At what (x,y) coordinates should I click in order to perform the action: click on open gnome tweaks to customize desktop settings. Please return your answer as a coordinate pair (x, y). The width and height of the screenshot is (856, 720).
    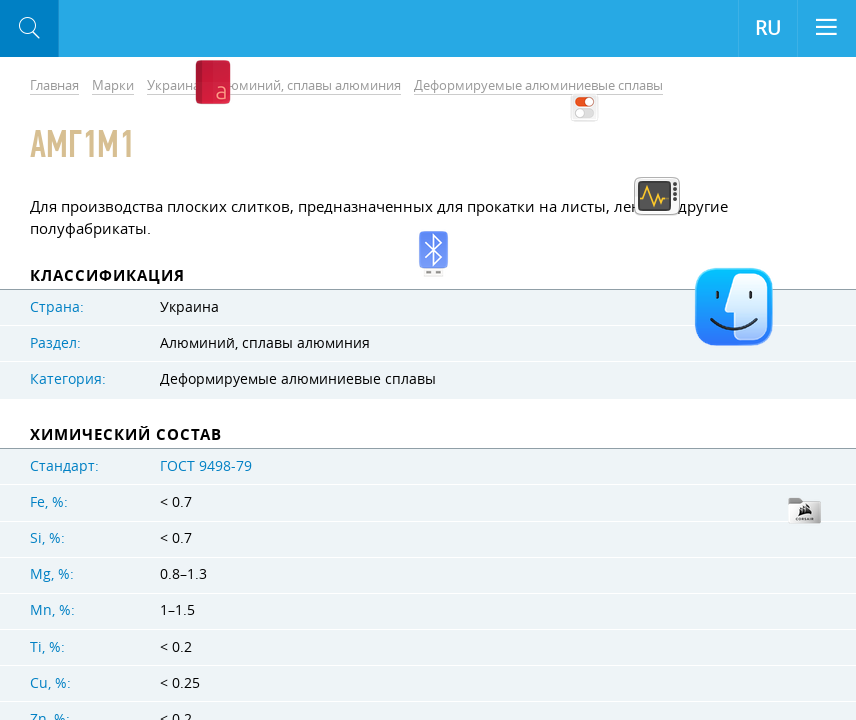
    Looking at the image, I should click on (584, 107).